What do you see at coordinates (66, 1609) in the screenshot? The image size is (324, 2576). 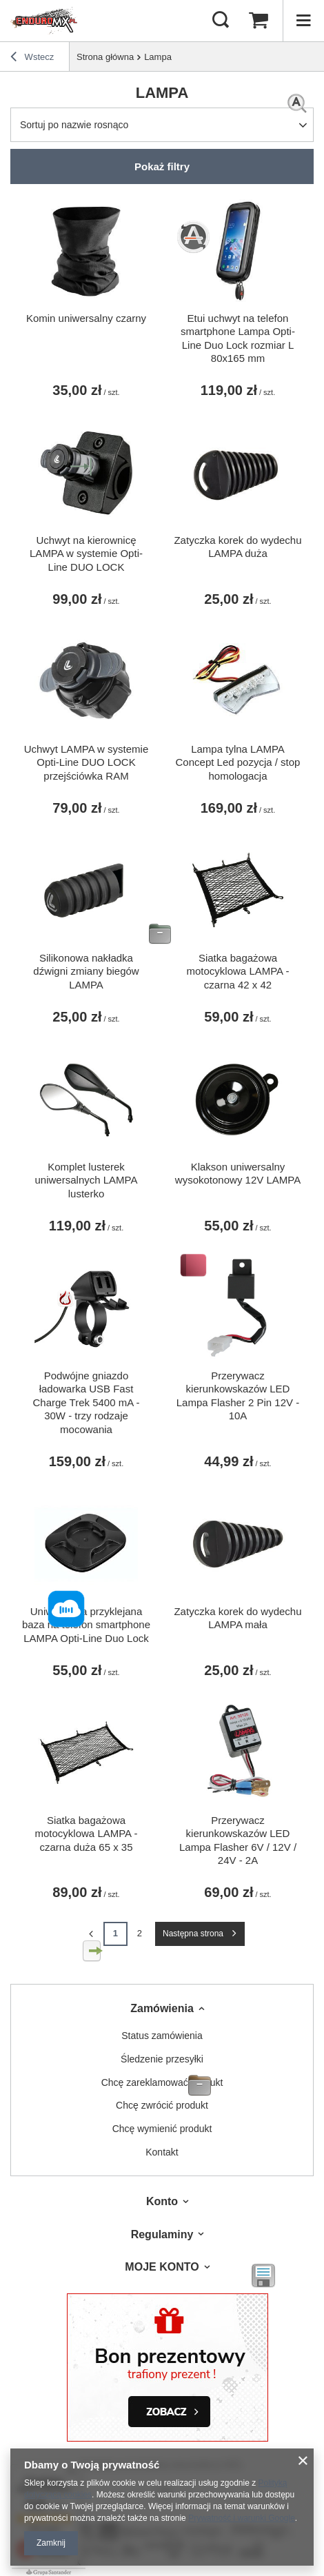 I see `open qcm cloud music streaming app` at bounding box center [66, 1609].